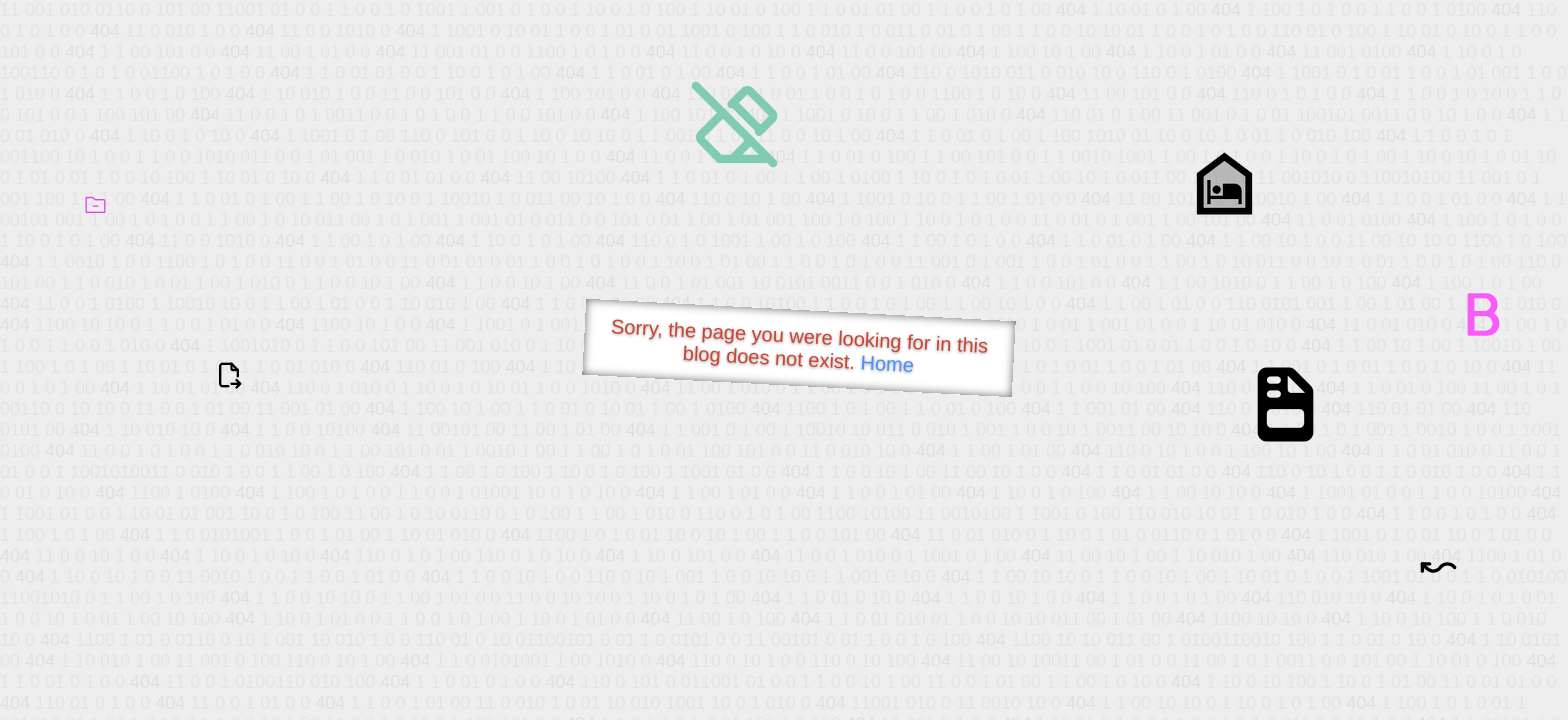 Image resolution: width=1568 pixels, height=720 pixels. What do you see at coordinates (1483, 314) in the screenshot?
I see `apply bold formatting to selected text` at bounding box center [1483, 314].